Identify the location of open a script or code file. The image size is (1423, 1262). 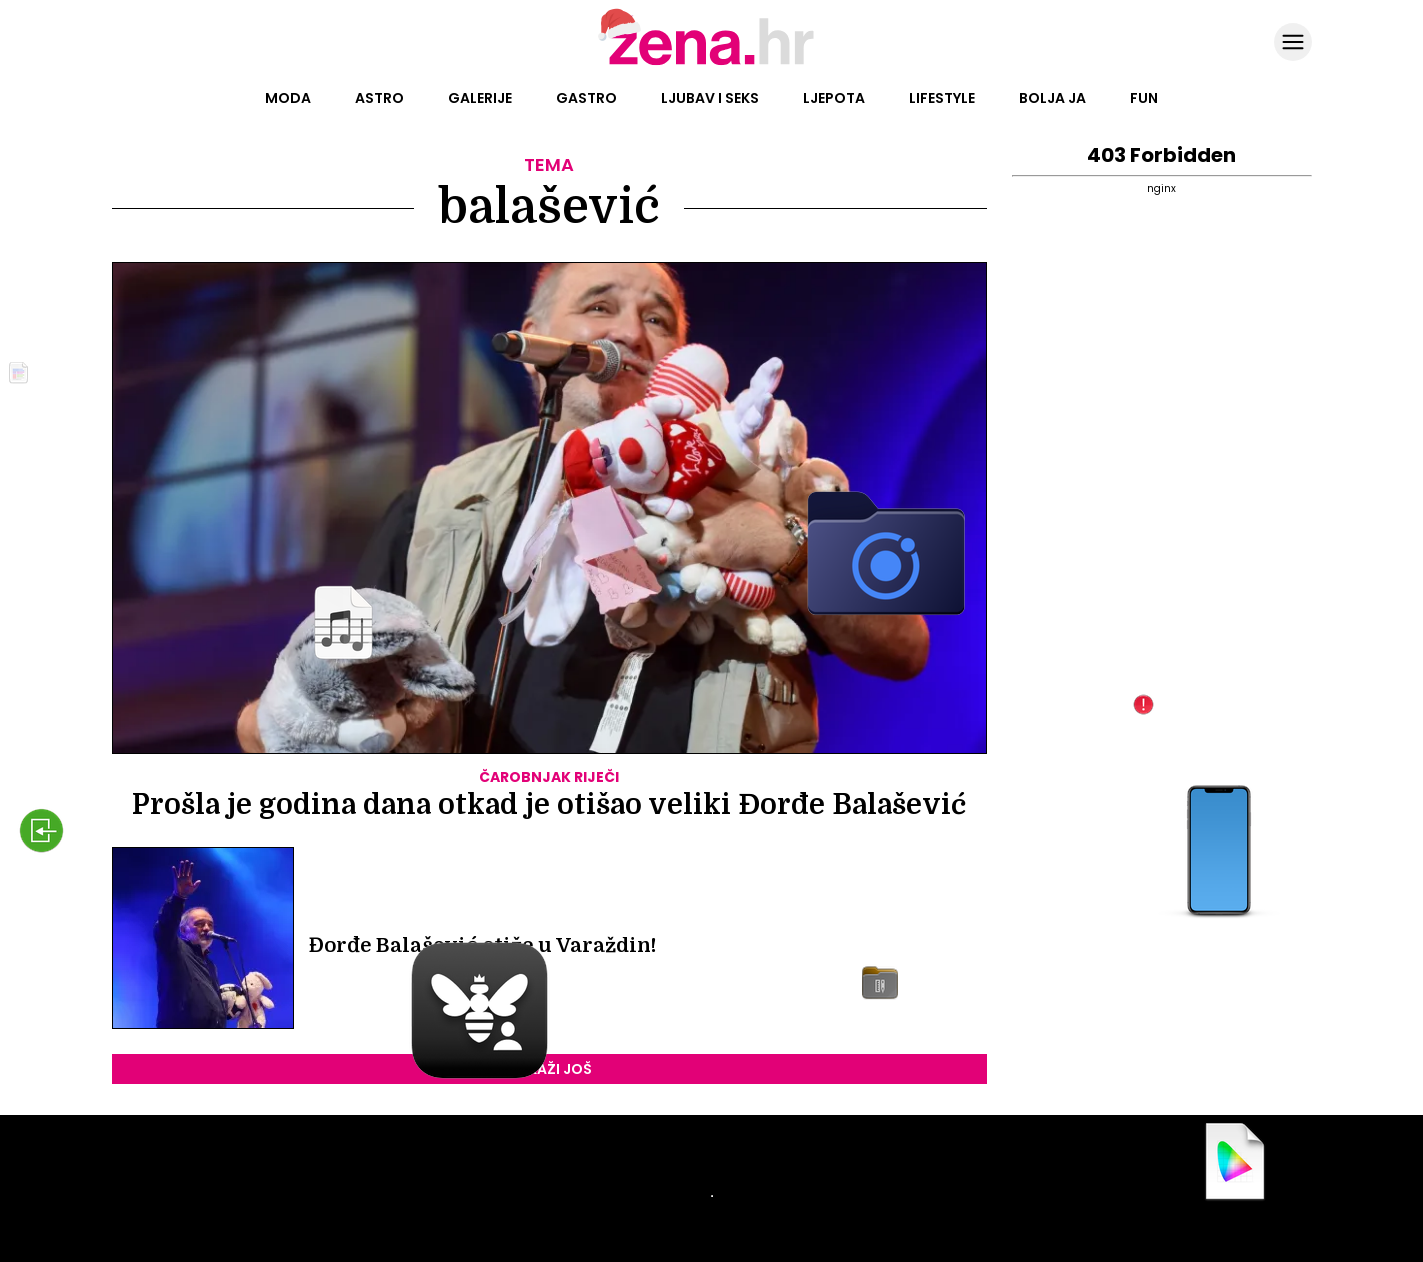
(18, 372).